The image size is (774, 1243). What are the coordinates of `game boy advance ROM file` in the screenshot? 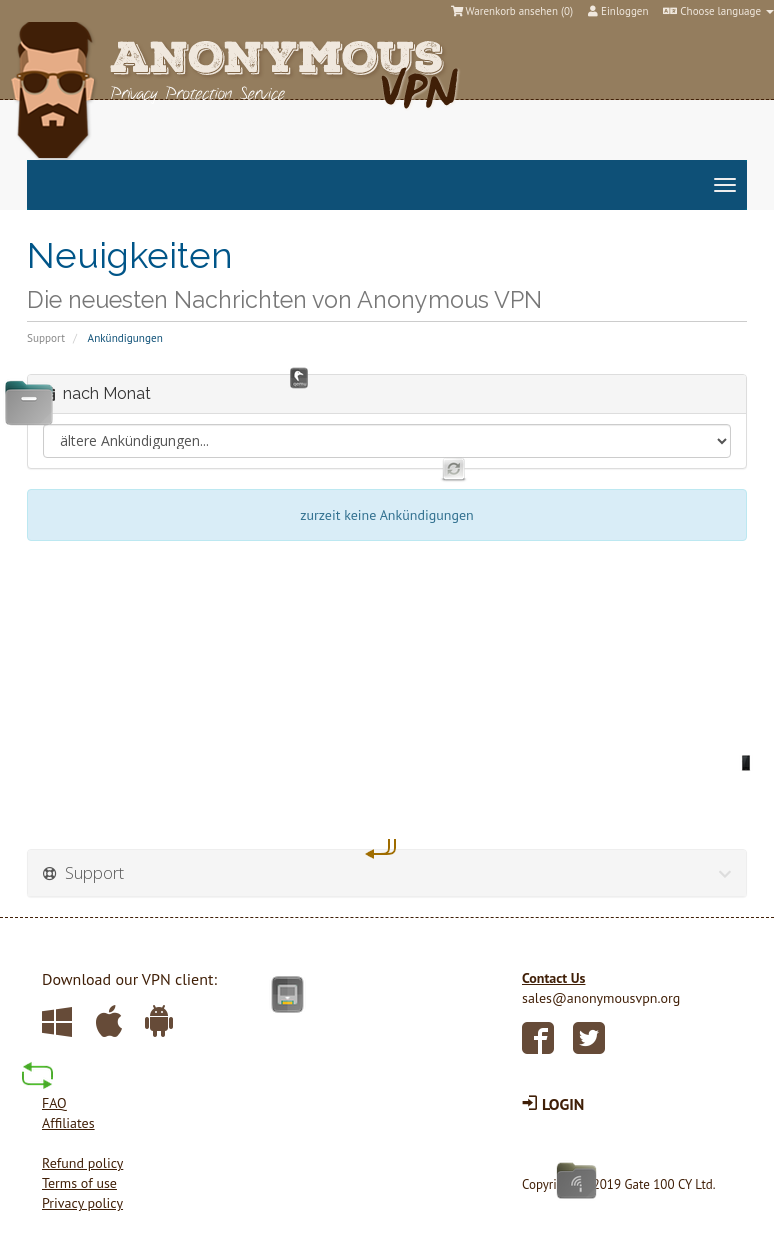 It's located at (287, 994).